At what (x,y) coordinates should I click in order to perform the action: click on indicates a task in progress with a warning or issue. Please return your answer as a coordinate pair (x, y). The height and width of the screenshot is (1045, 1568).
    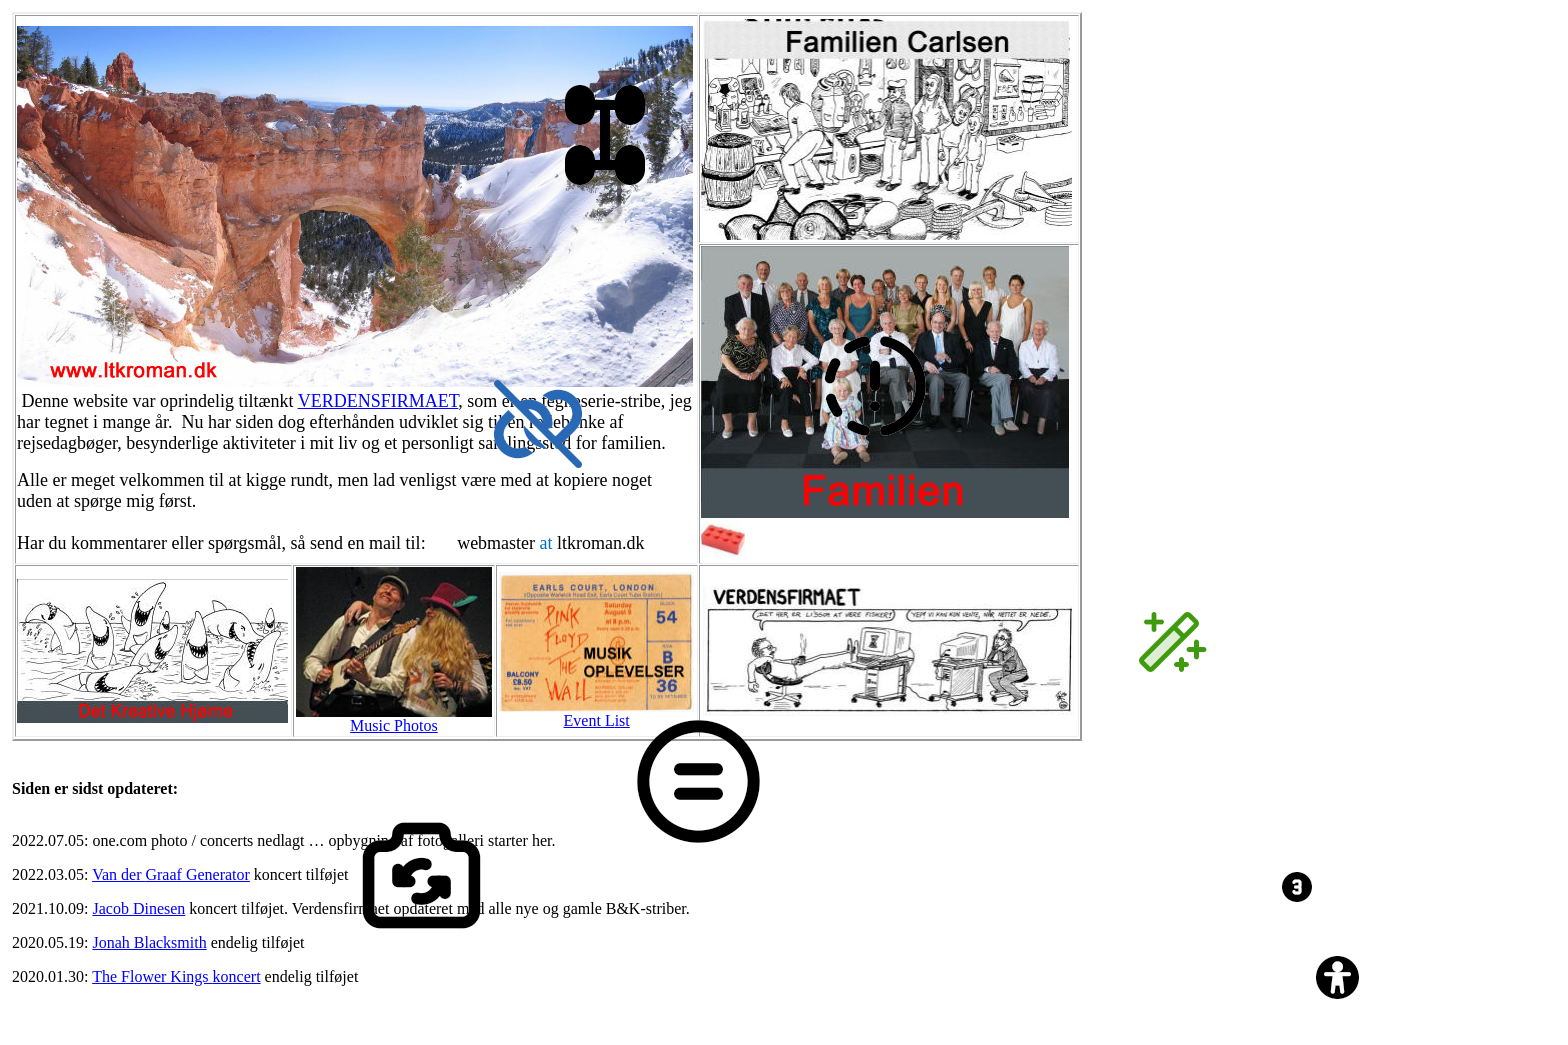
    Looking at the image, I should click on (875, 386).